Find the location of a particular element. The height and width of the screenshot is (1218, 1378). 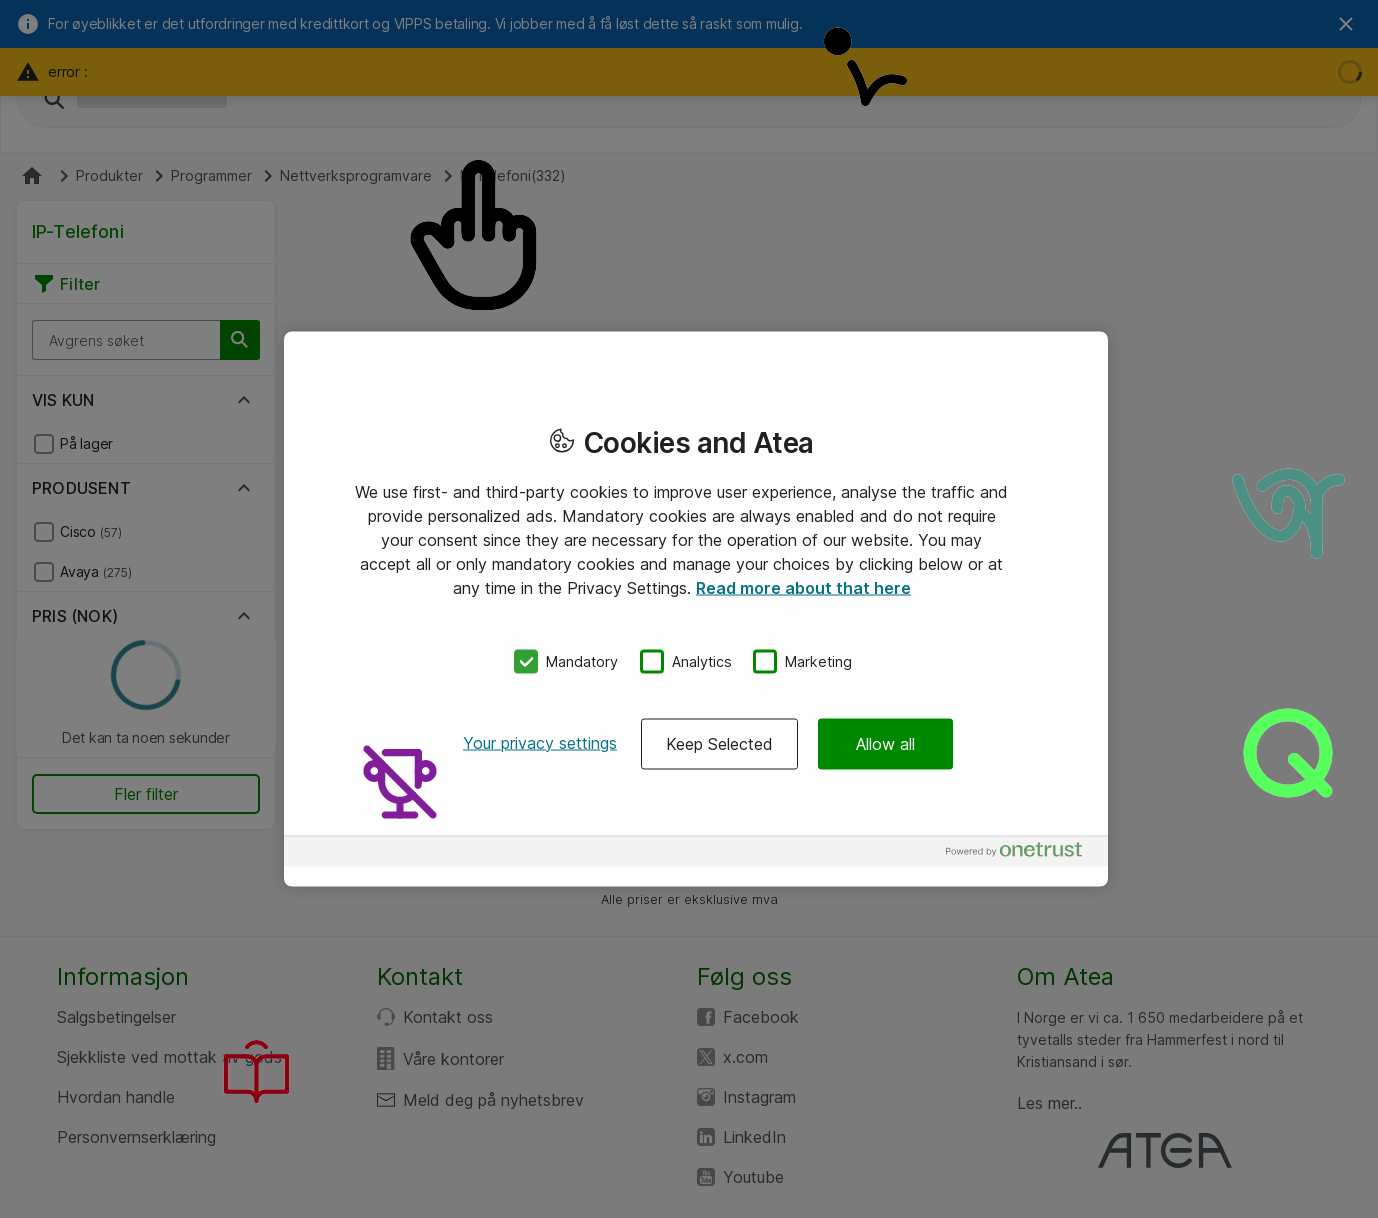

navigate back or return to previous screen is located at coordinates (865, 64).